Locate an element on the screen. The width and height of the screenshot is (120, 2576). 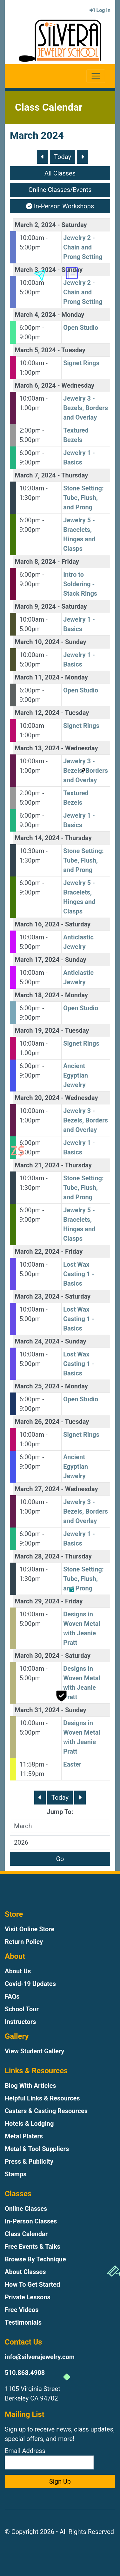
send a message is located at coordinates (40, 275).